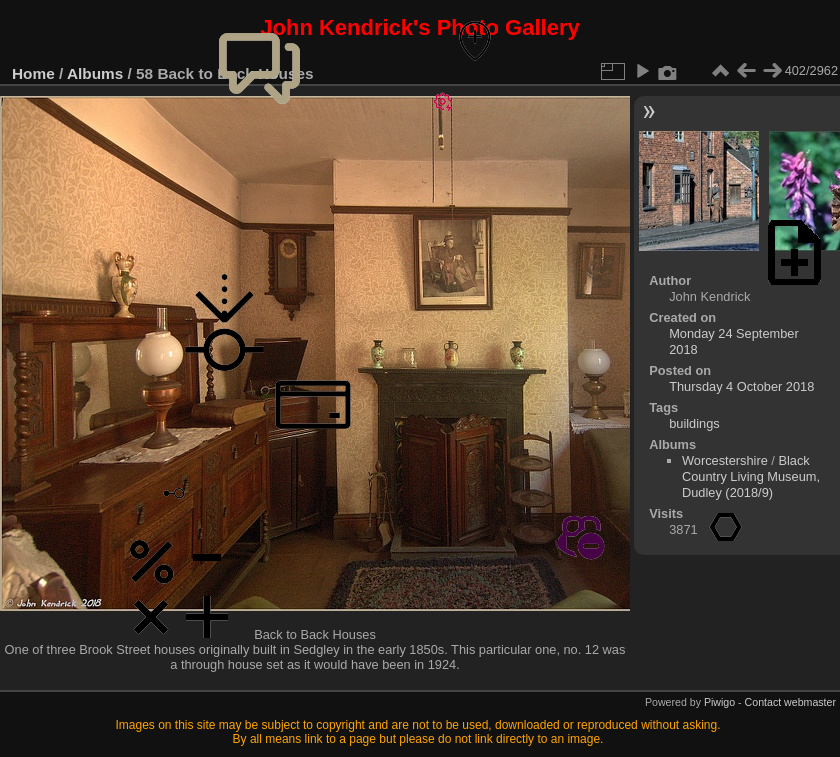 This screenshot has width=840, height=757. Describe the element at coordinates (259, 68) in the screenshot. I see `view discussion thread` at that location.